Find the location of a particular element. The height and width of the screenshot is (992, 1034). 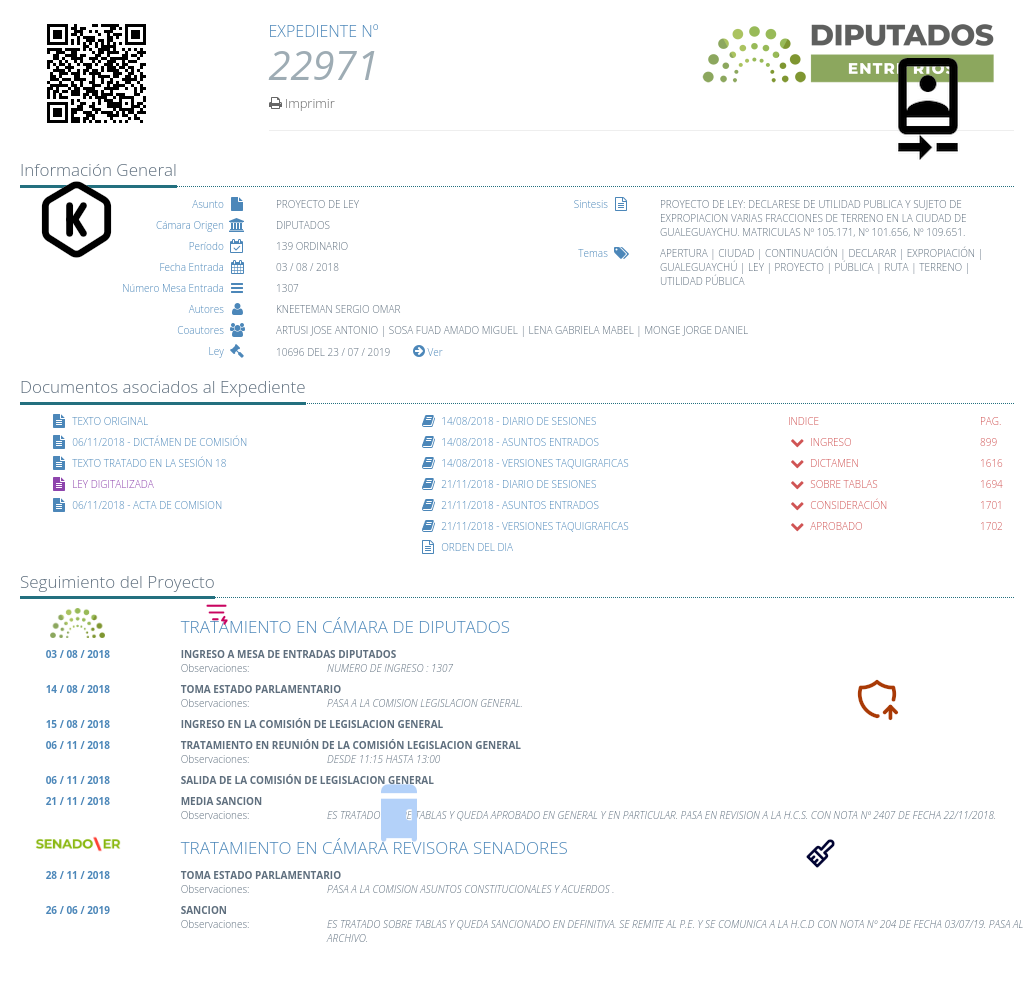

locate nearby portable restrooms is located at coordinates (399, 813).